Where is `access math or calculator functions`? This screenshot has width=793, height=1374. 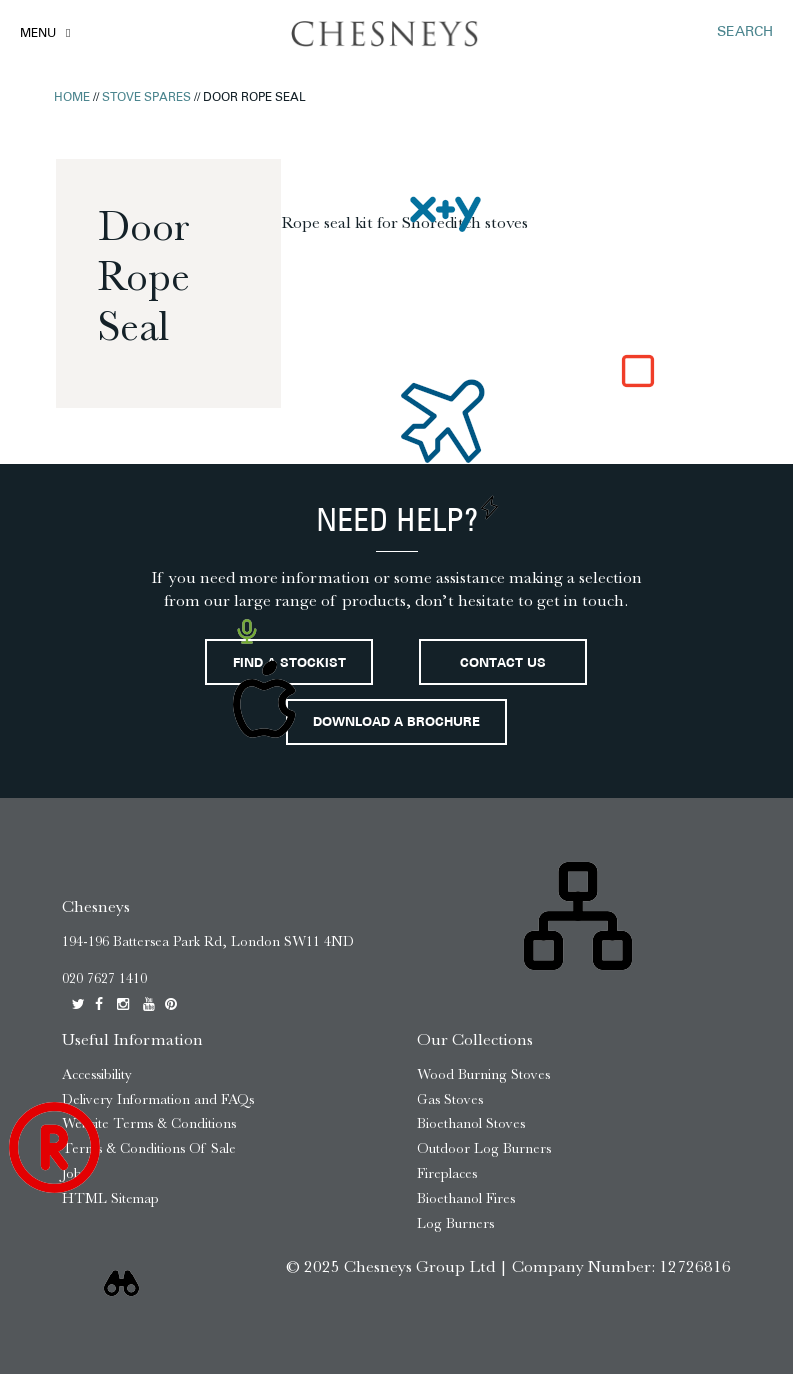 access math or calculator functions is located at coordinates (445, 209).